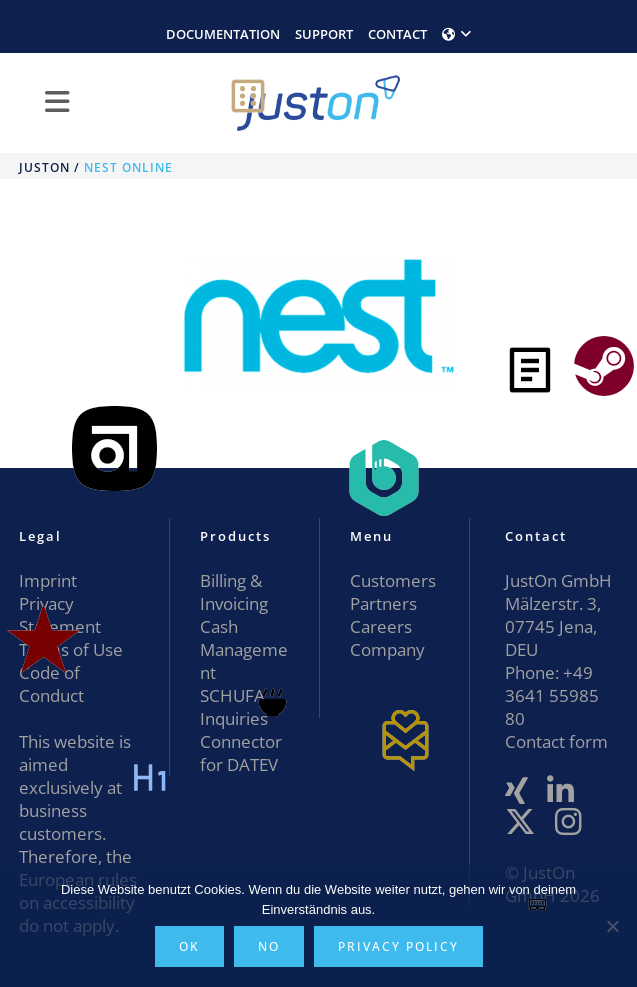 The image size is (637, 987). Describe the element at coordinates (530, 370) in the screenshot. I see `view document list` at that location.